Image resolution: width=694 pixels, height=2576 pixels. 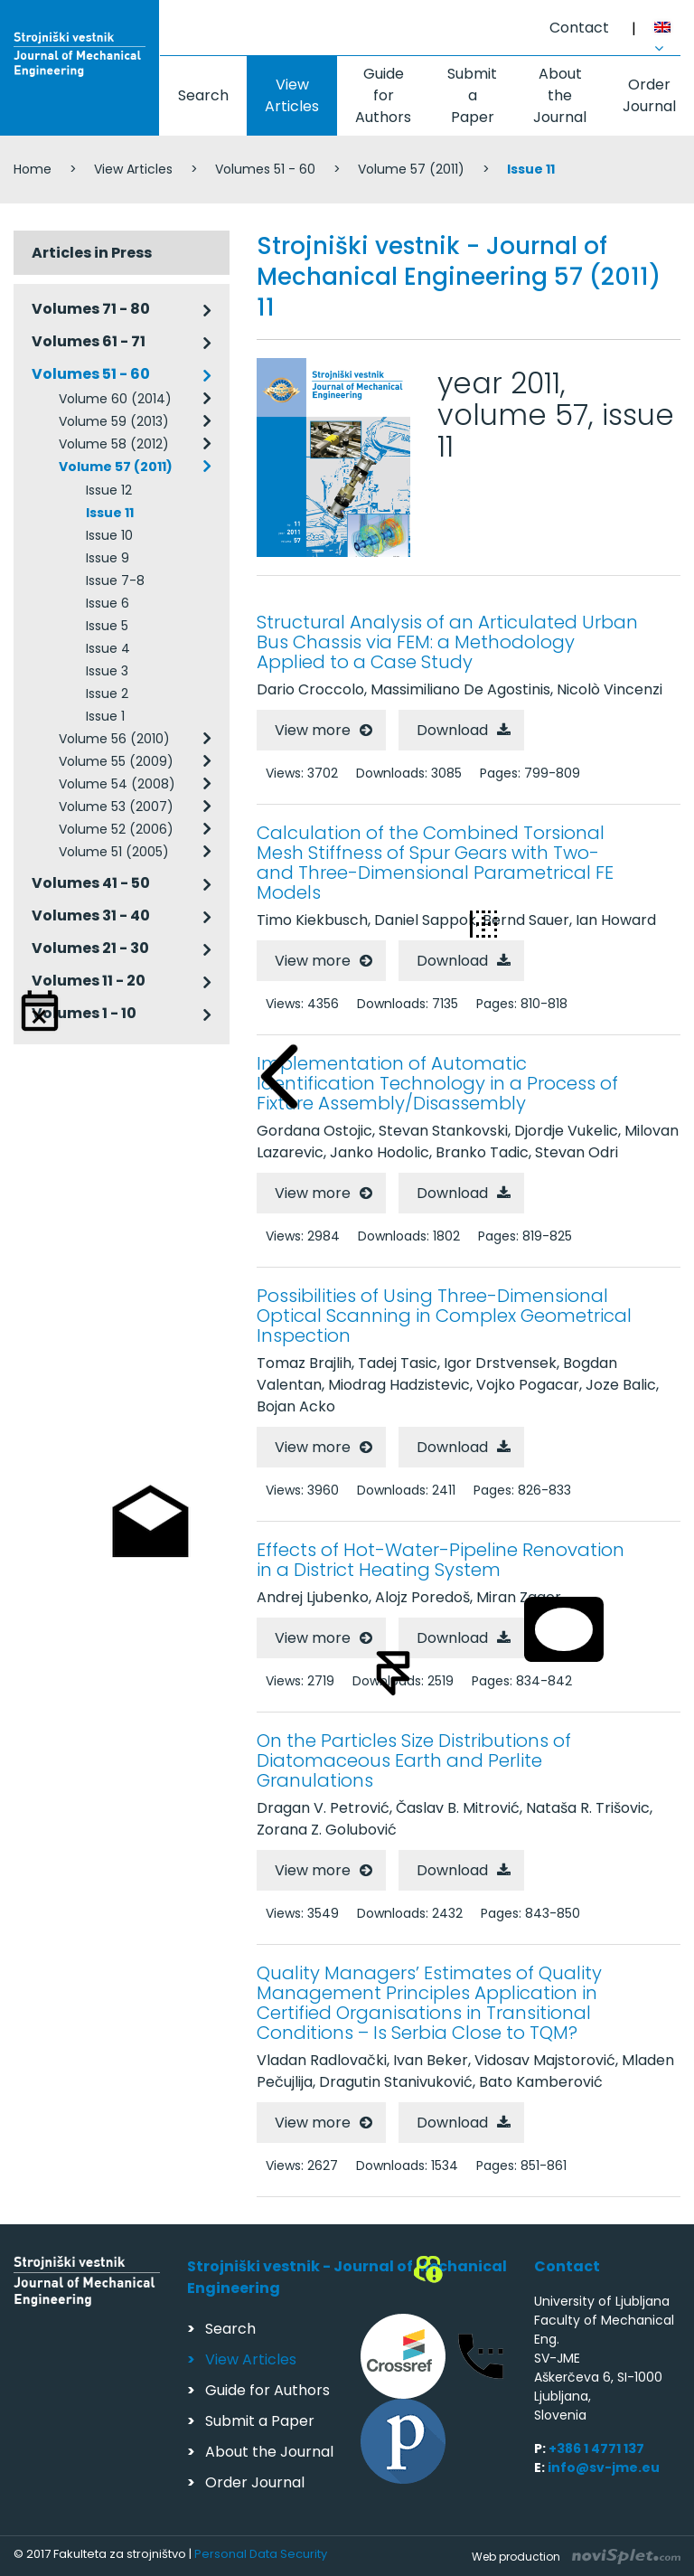 I want to click on open Framer app, so click(x=393, y=1671).